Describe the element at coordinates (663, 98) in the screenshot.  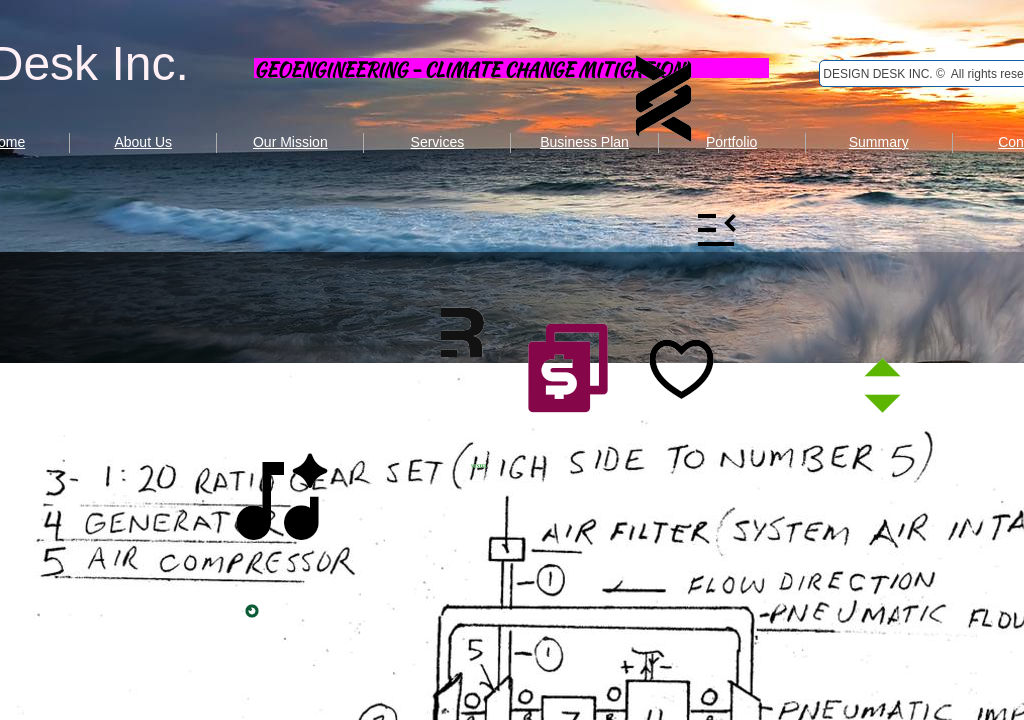
I see `helix brand logo` at that location.